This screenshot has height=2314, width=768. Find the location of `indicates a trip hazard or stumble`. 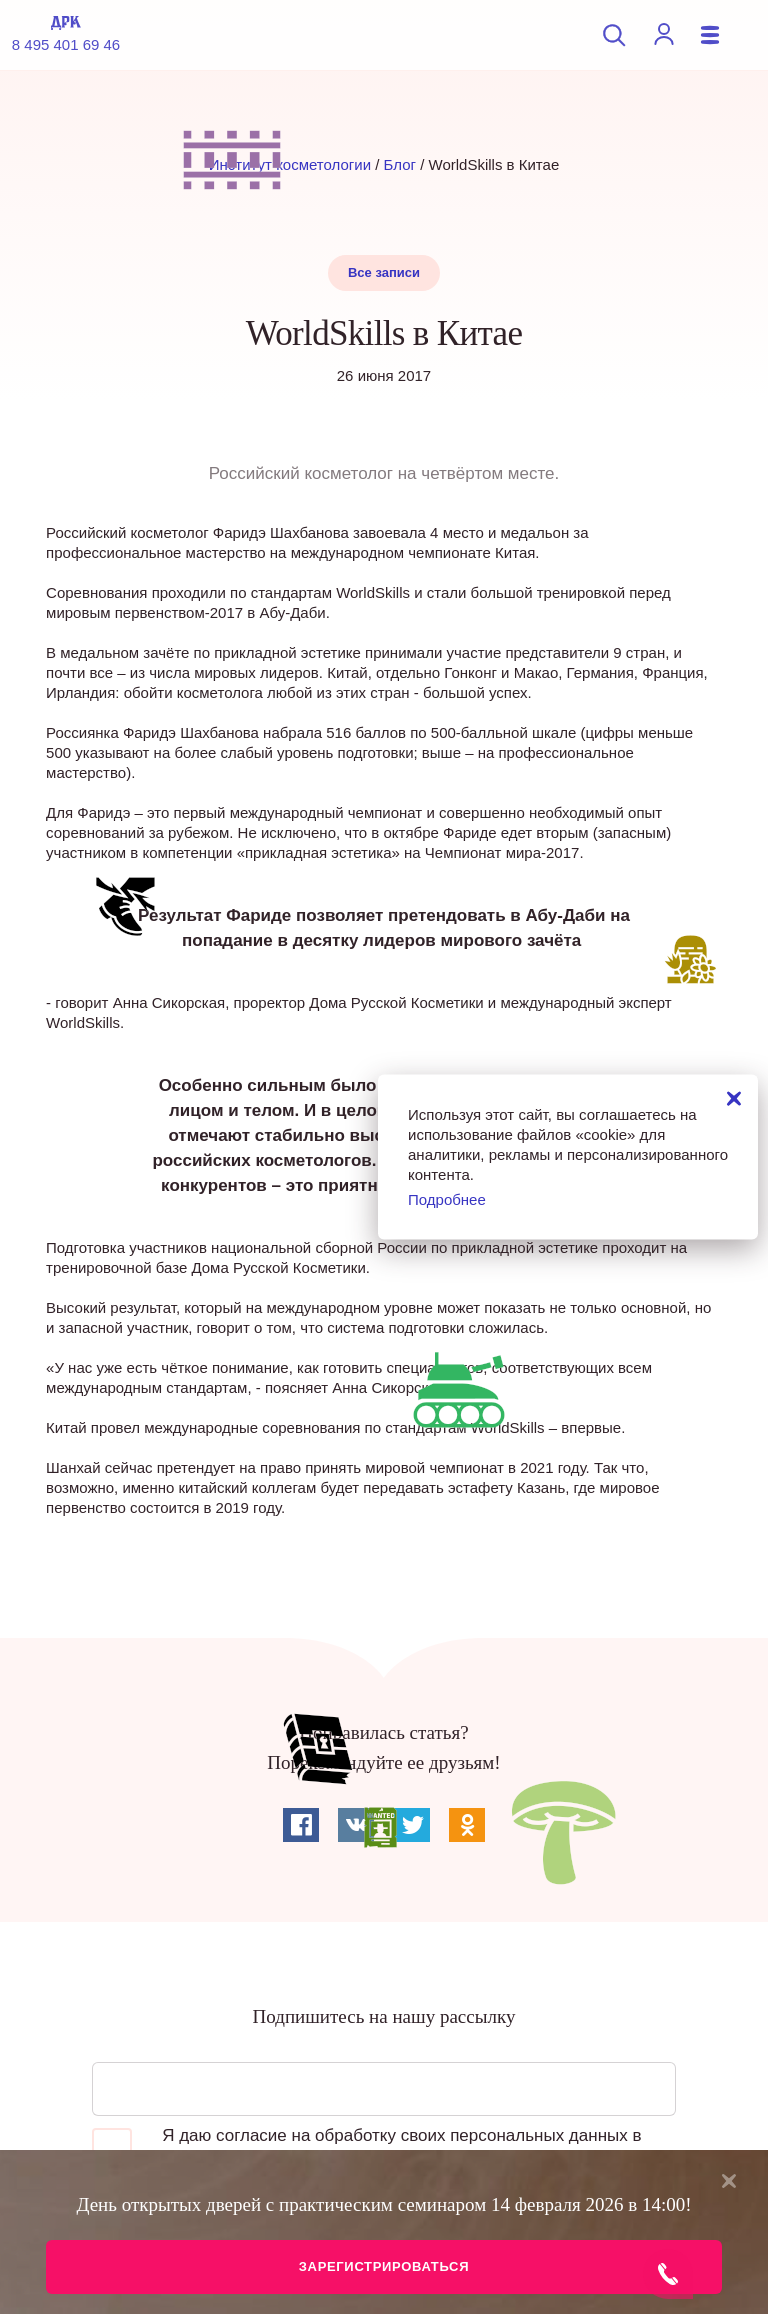

indicates a trip hazard or stumble is located at coordinates (125, 906).